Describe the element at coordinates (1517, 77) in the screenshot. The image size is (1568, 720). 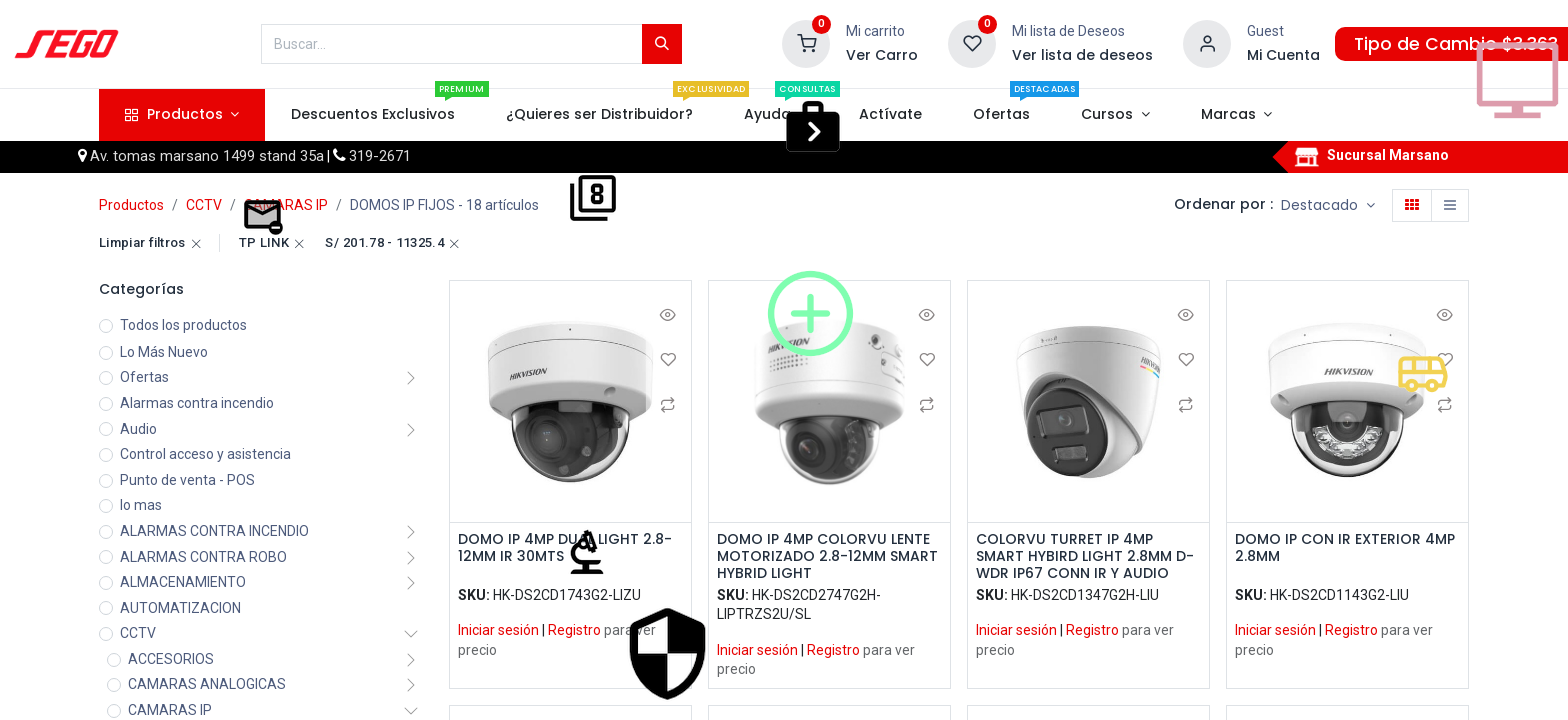
I see `access virtual machine settings` at that location.